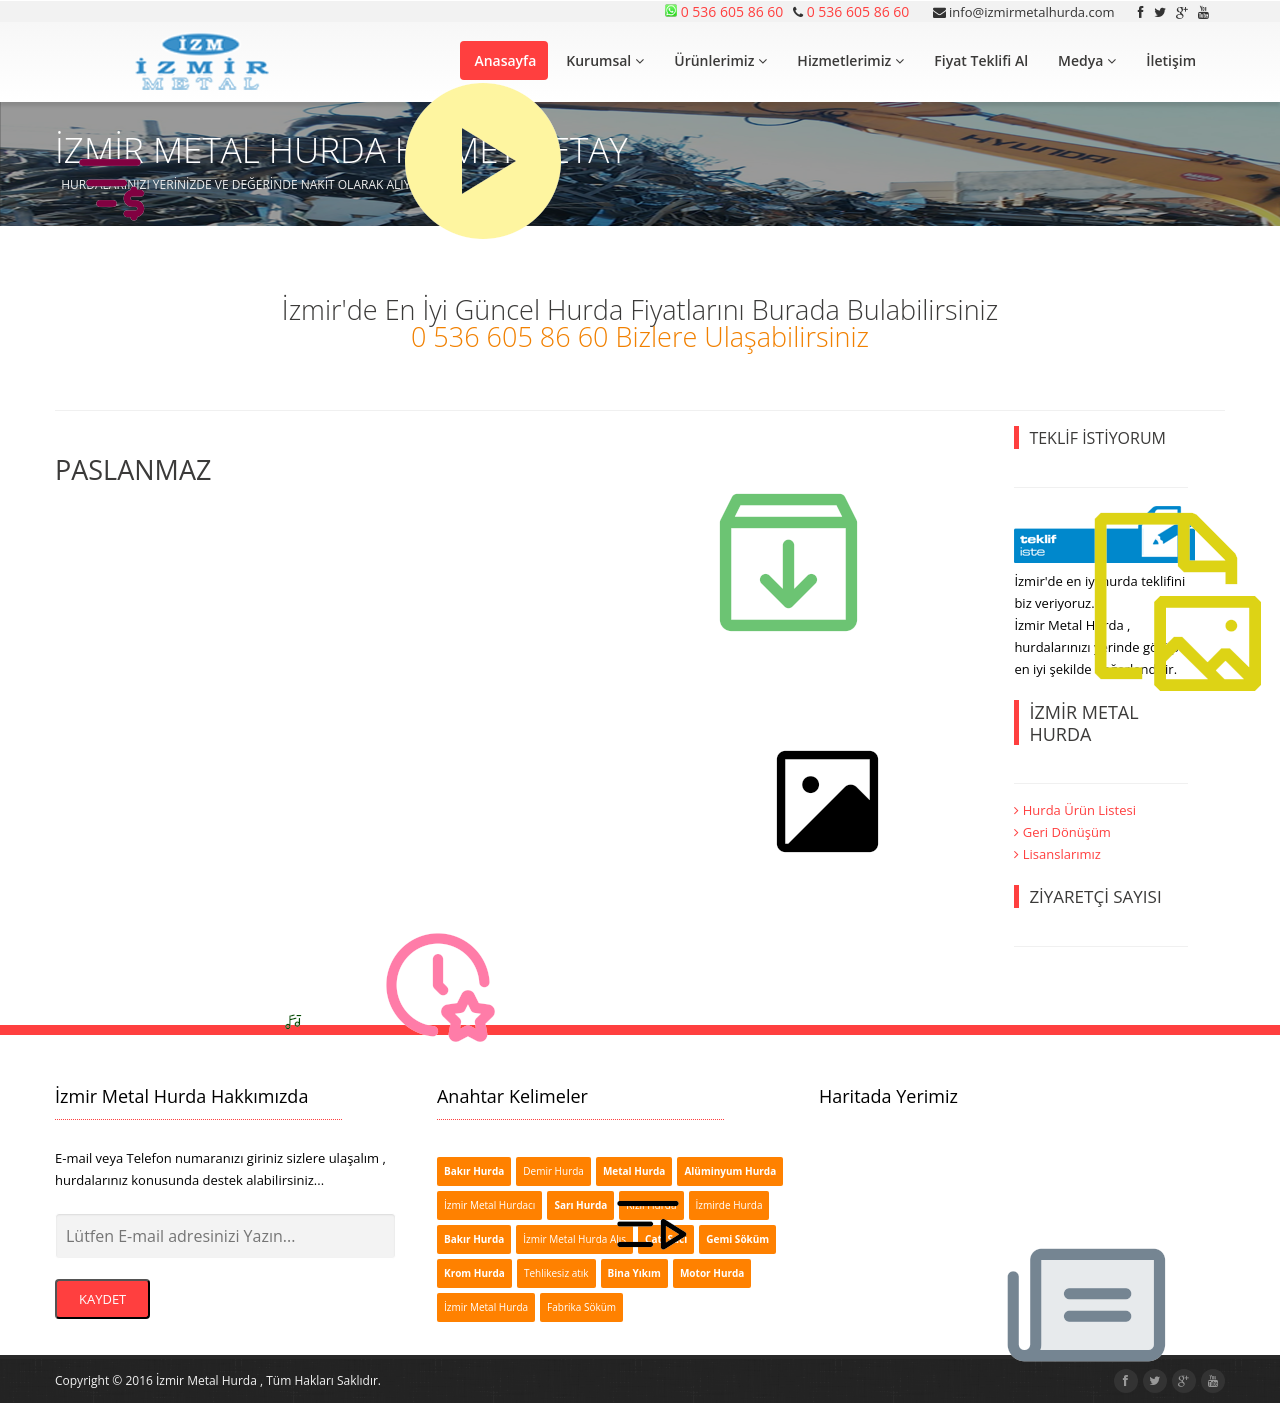  I want to click on view image or photo, so click(827, 801).